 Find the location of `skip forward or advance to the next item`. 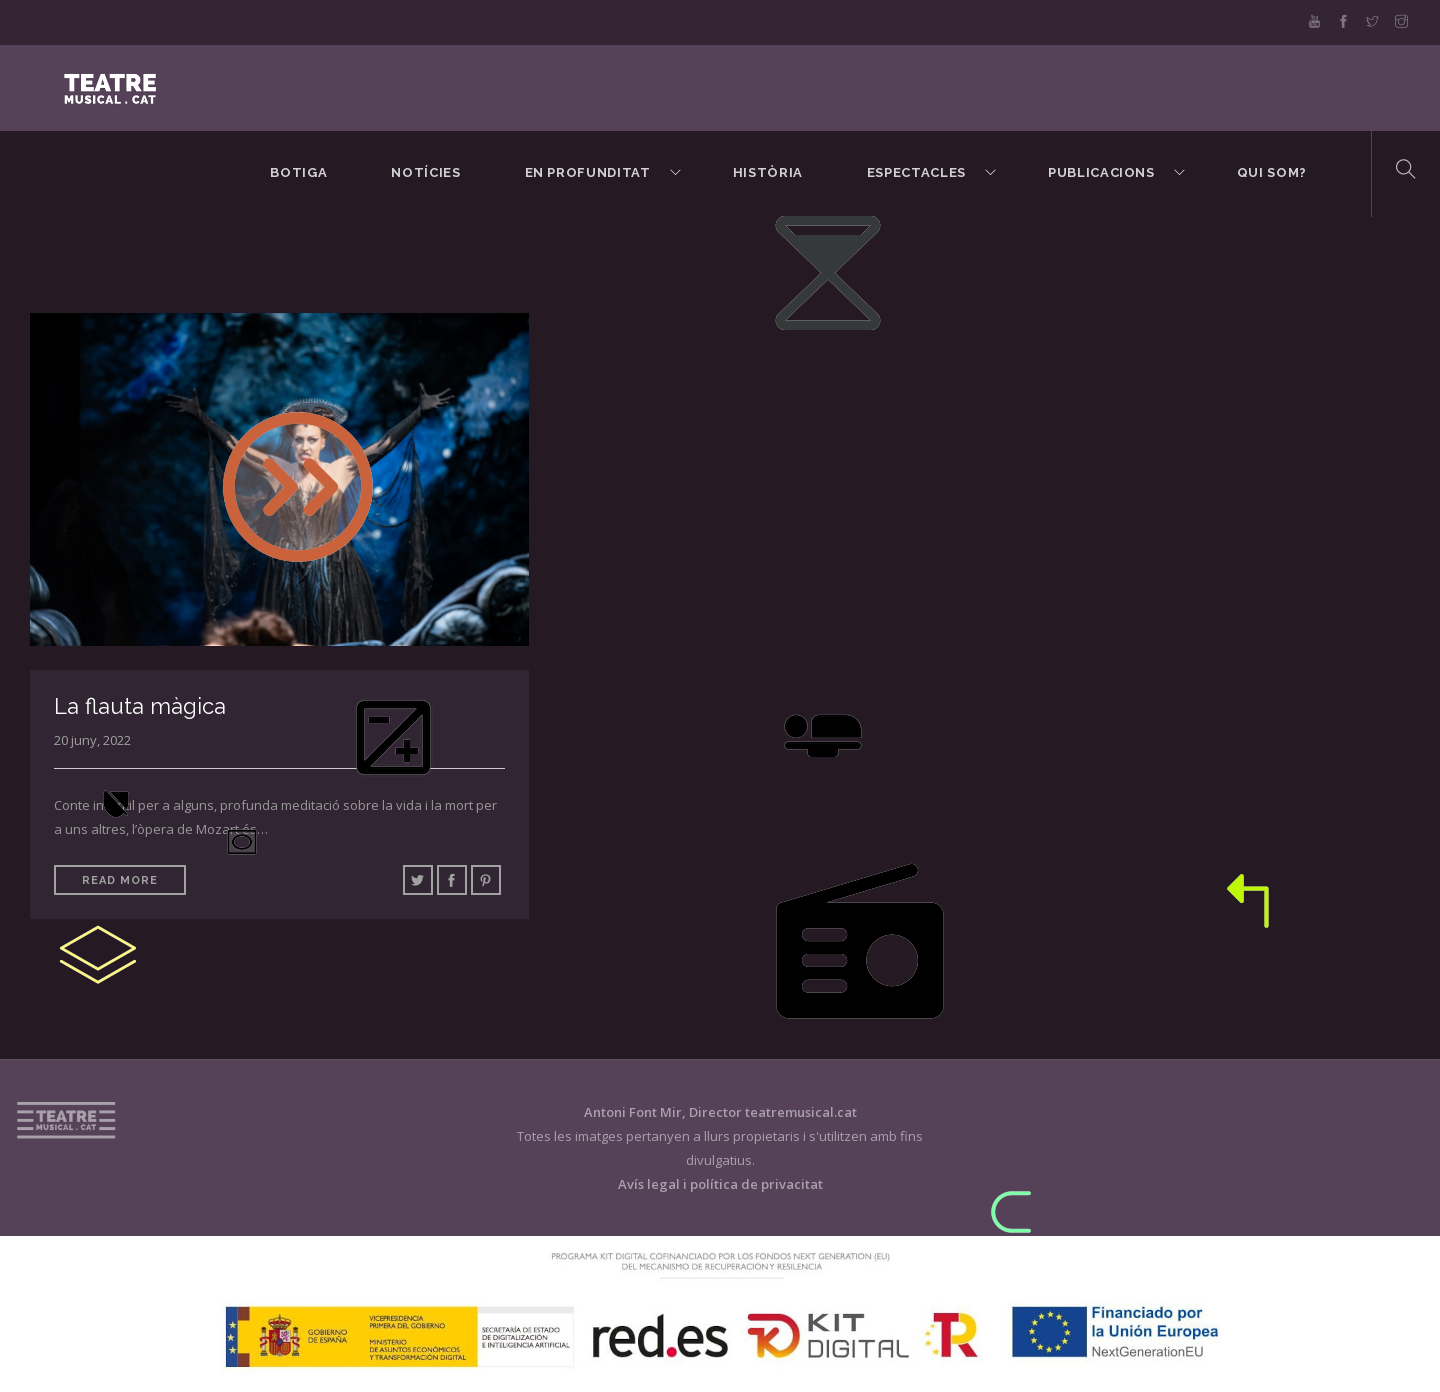

skip forward or advance to the next item is located at coordinates (298, 487).